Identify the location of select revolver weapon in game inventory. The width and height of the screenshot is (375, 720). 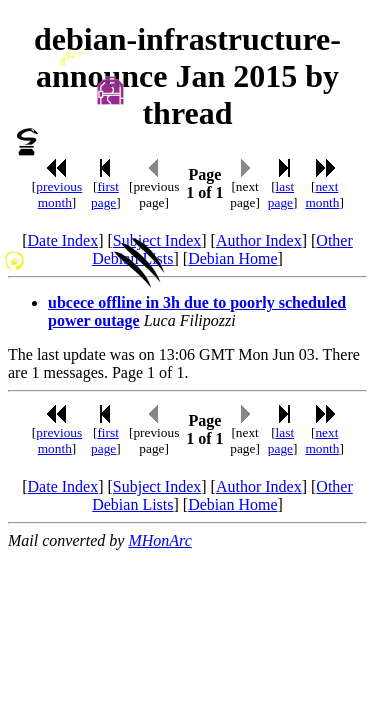
(73, 58).